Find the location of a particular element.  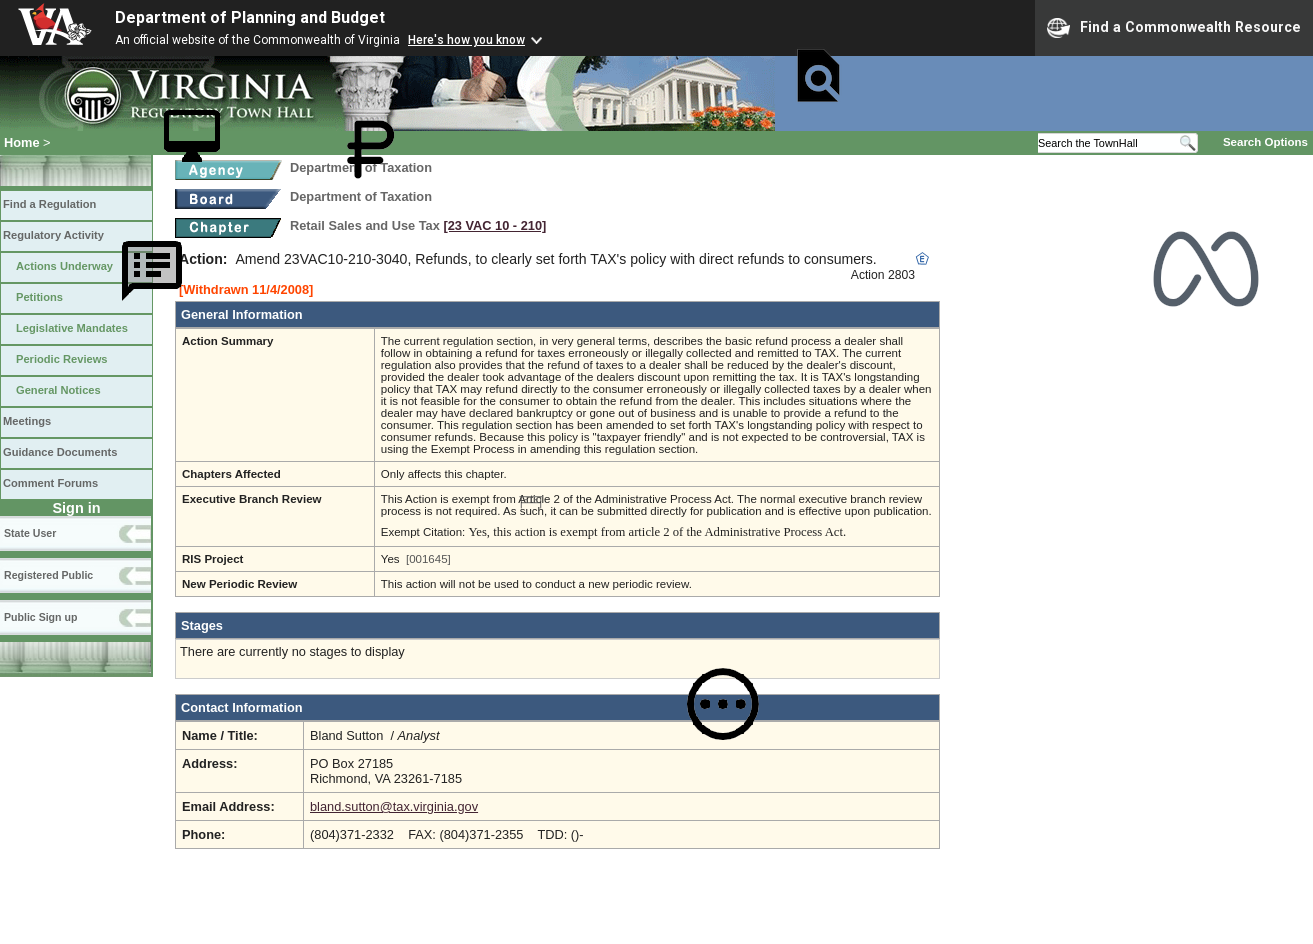

access desk or workspace settings is located at coordinates (531, 502).